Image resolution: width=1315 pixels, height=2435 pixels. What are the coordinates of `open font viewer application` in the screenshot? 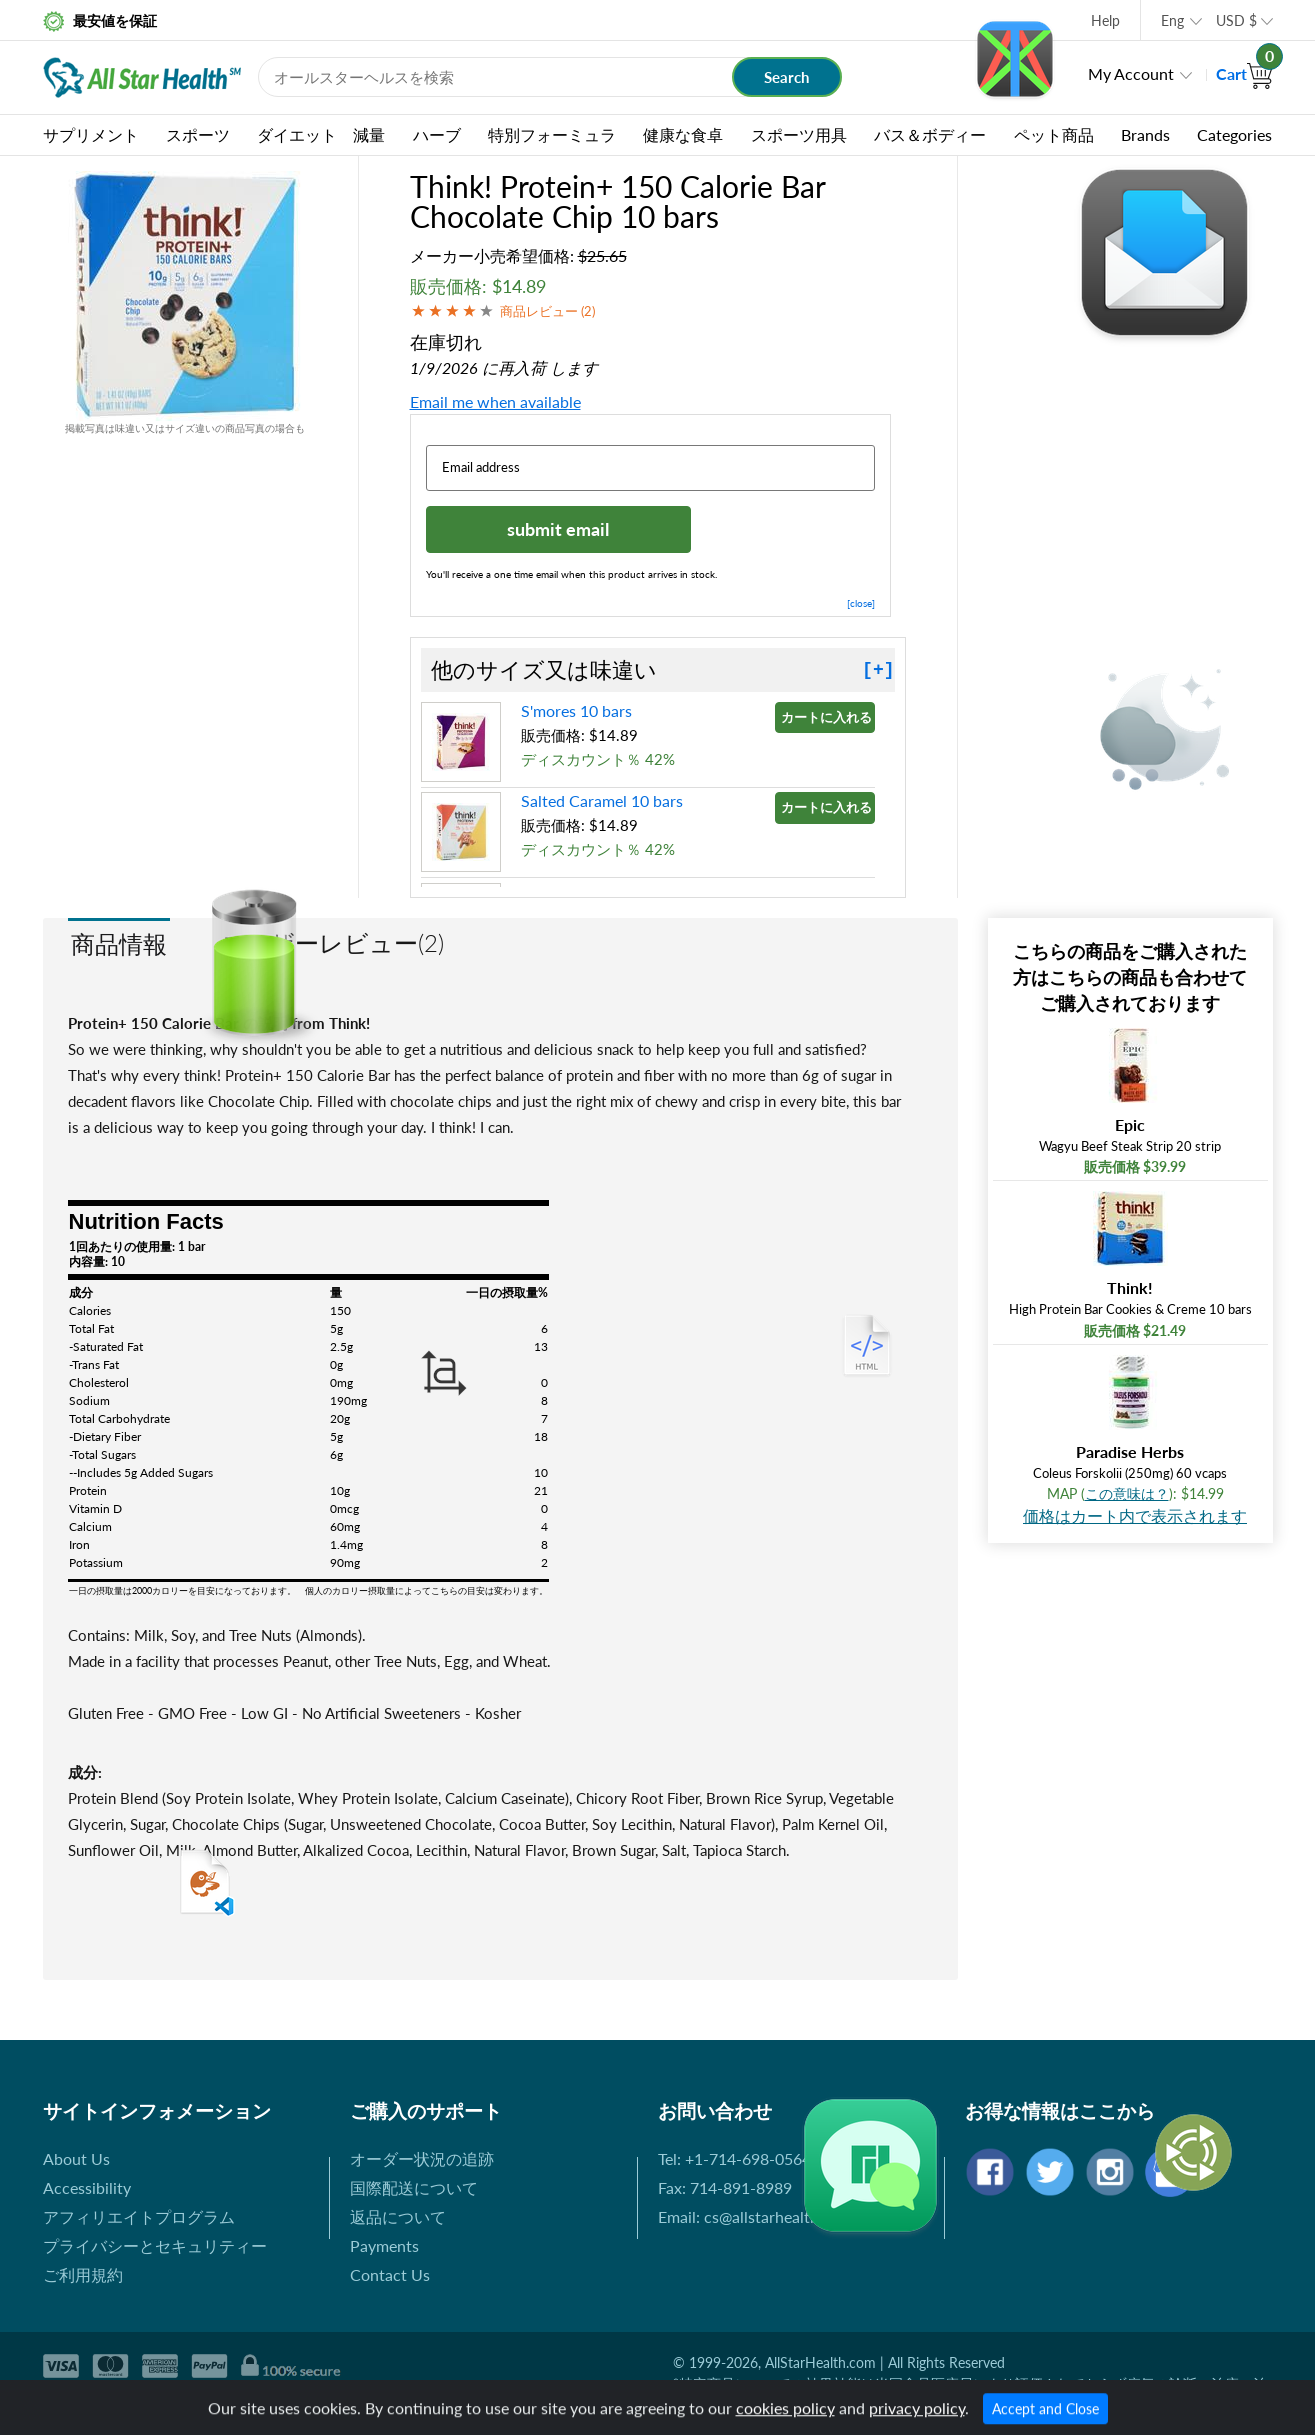 It's located at (443, 1374).